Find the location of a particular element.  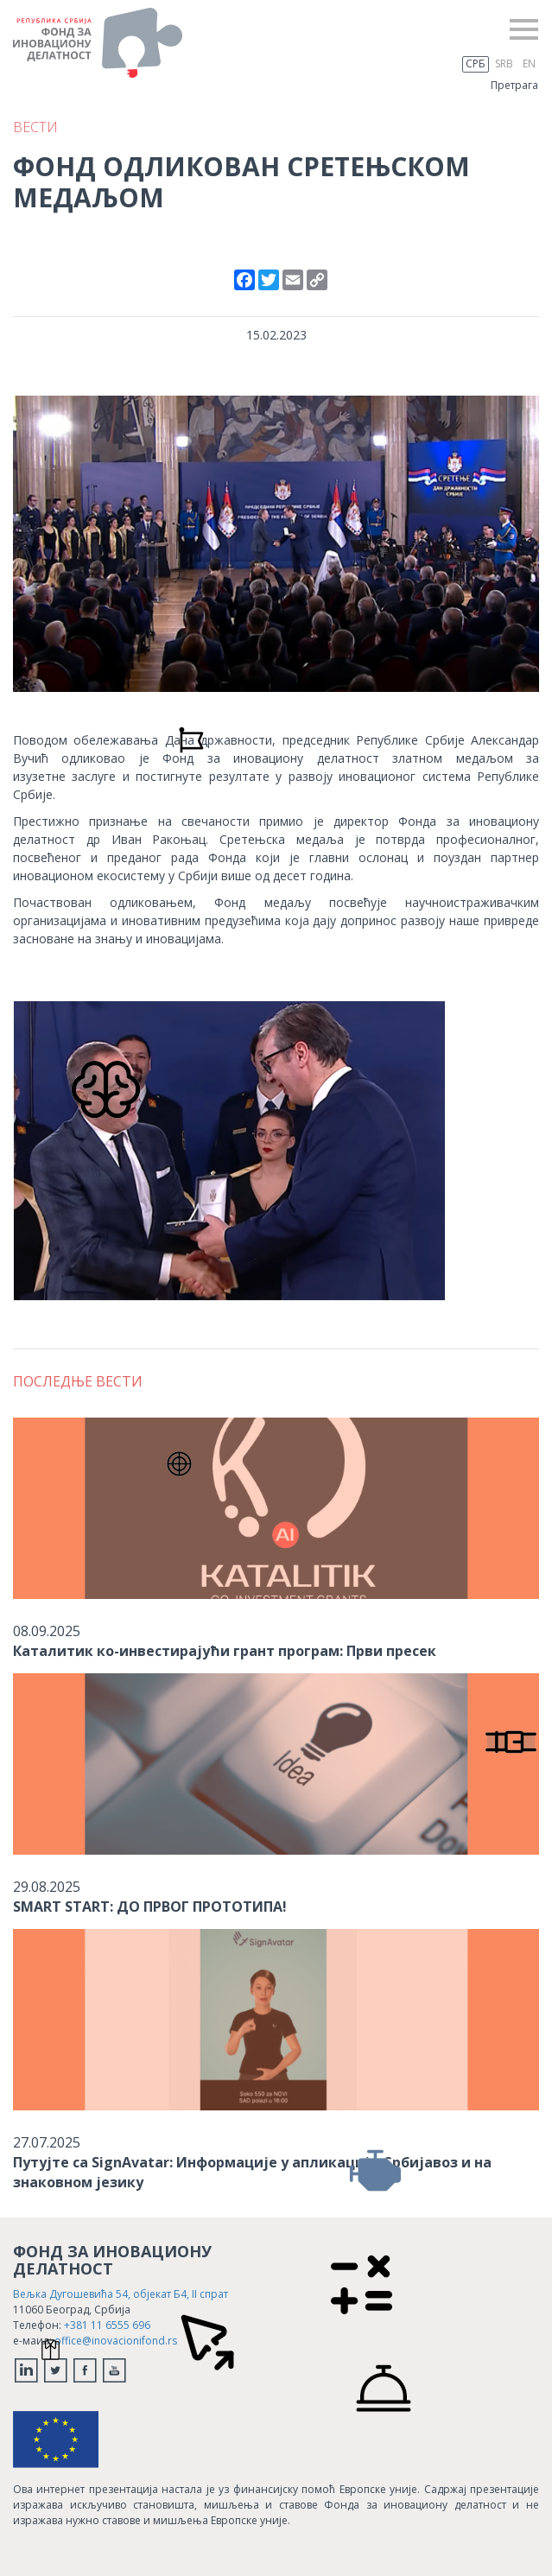

request assistance or service is located at coordinates (384, 2390).